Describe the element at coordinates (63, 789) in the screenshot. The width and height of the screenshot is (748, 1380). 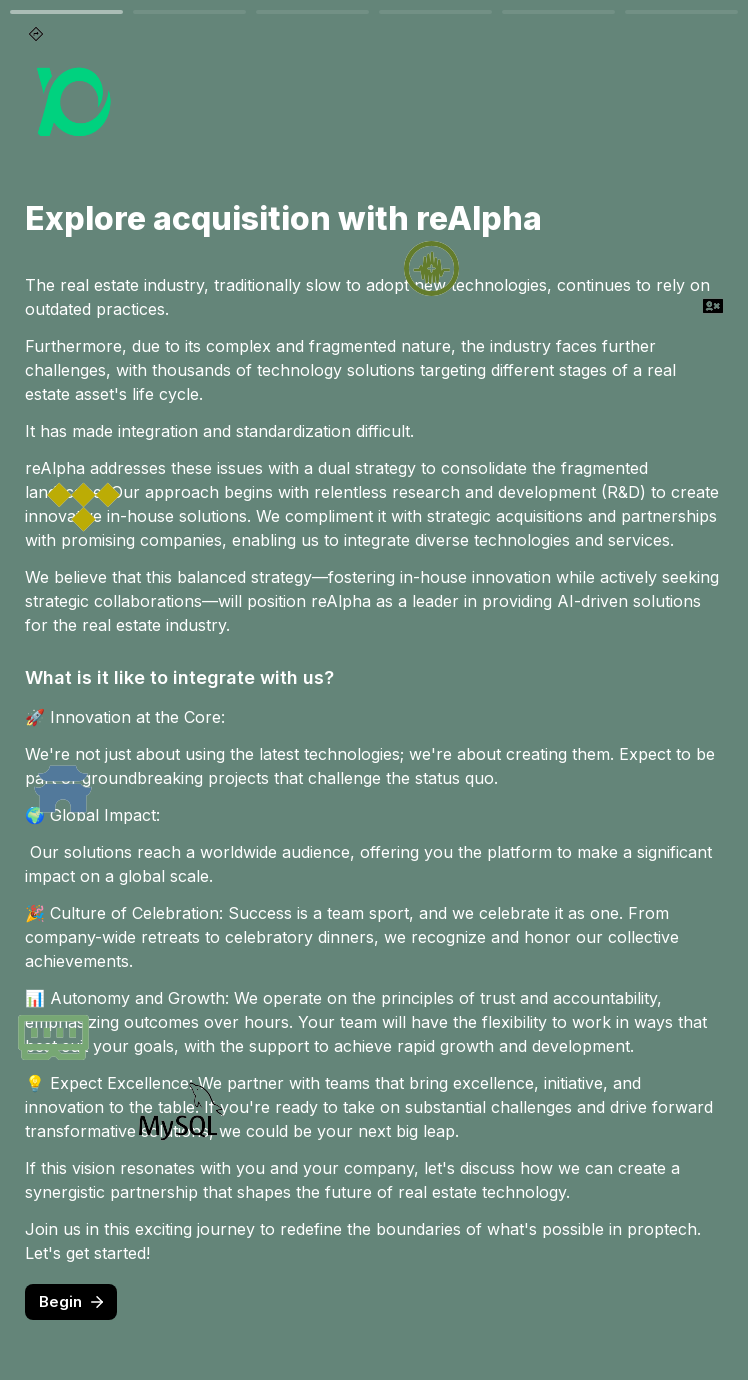
I see `access historical landmarks or monuments` at that location.